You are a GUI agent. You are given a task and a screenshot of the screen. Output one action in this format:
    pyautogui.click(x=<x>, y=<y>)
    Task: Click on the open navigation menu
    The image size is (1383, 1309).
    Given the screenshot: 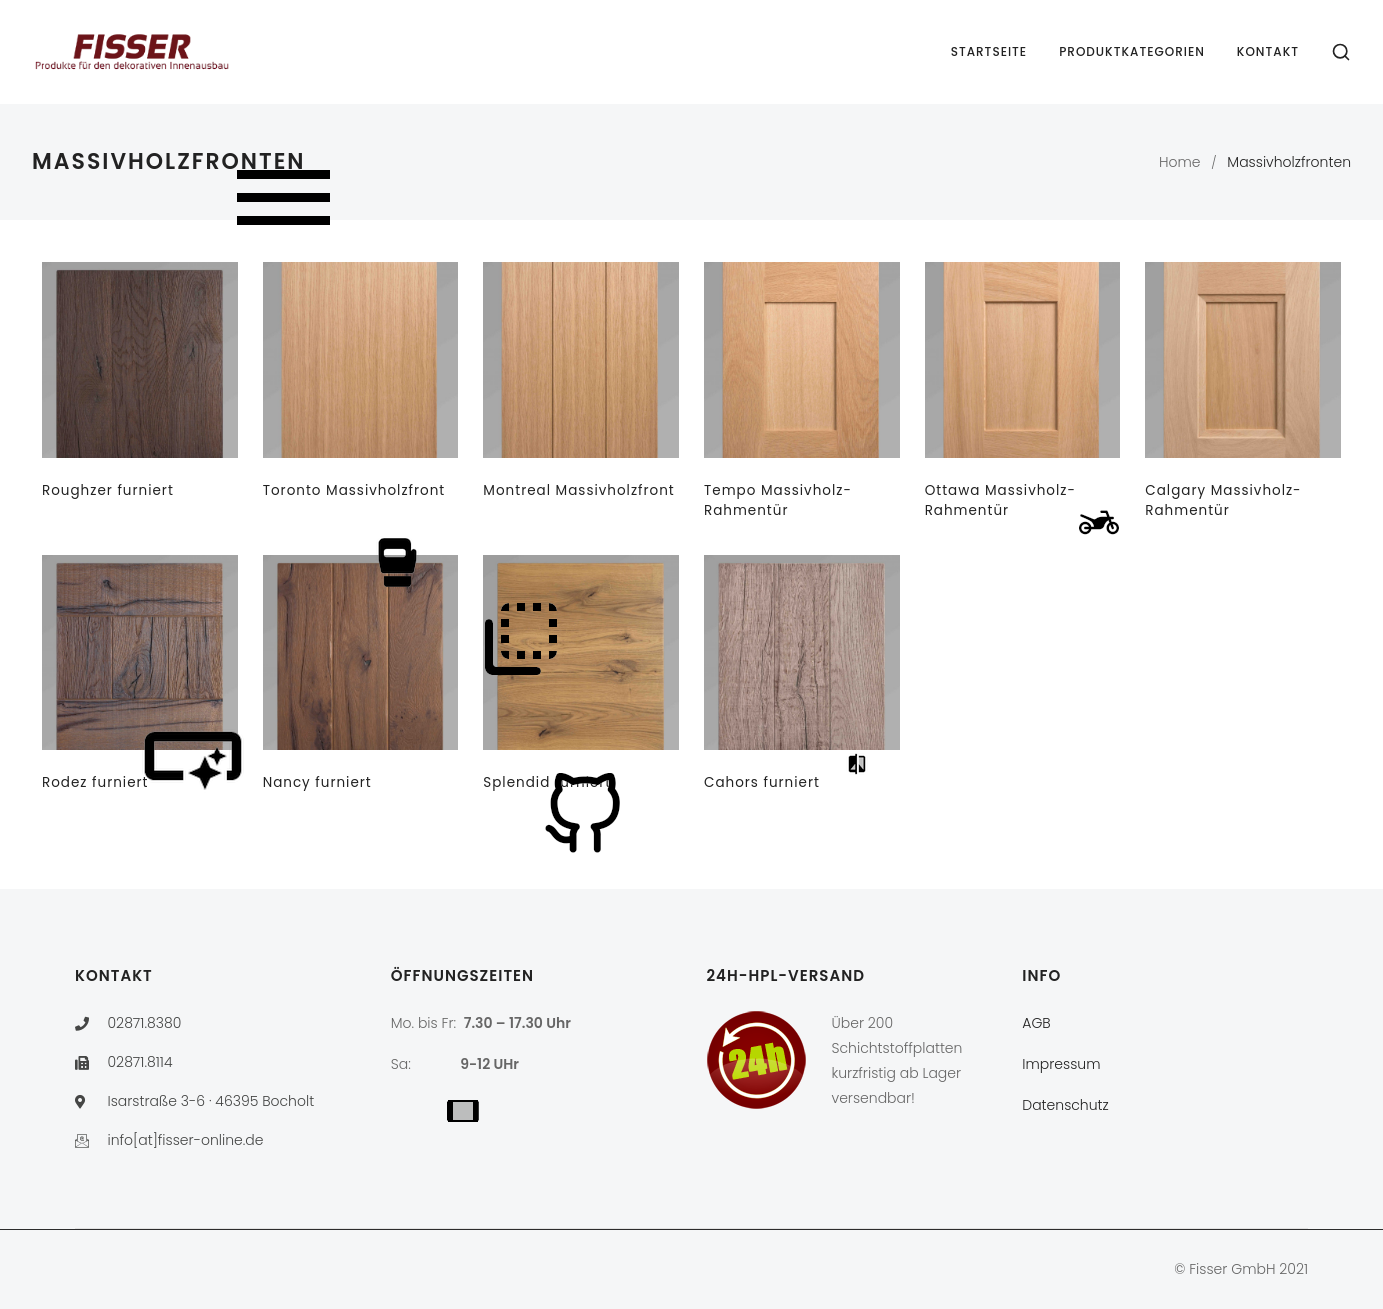 What is the action you would take?
    pyautogui.click(x=283, y=197)
    